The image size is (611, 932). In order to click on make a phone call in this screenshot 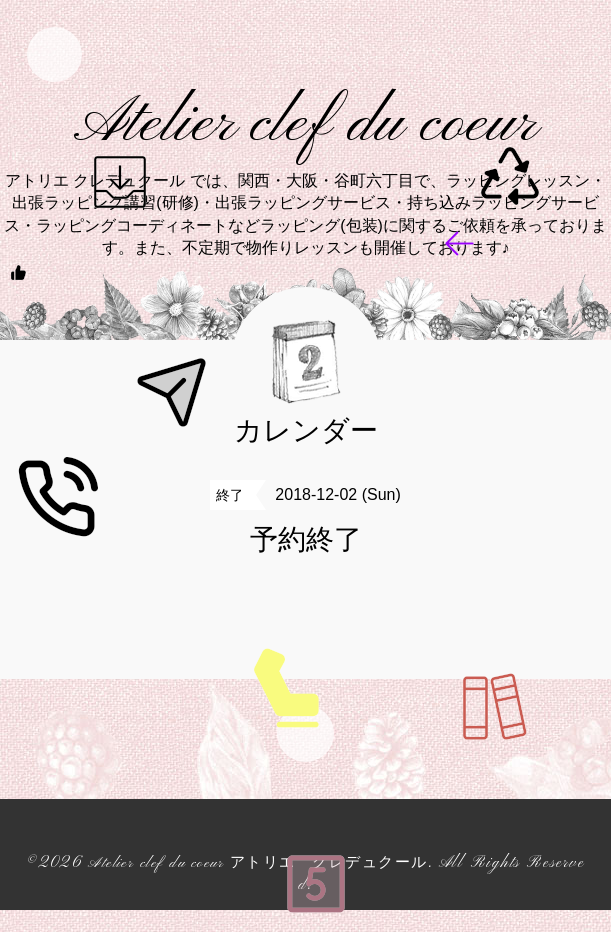, I will do `click(56, 498)`.